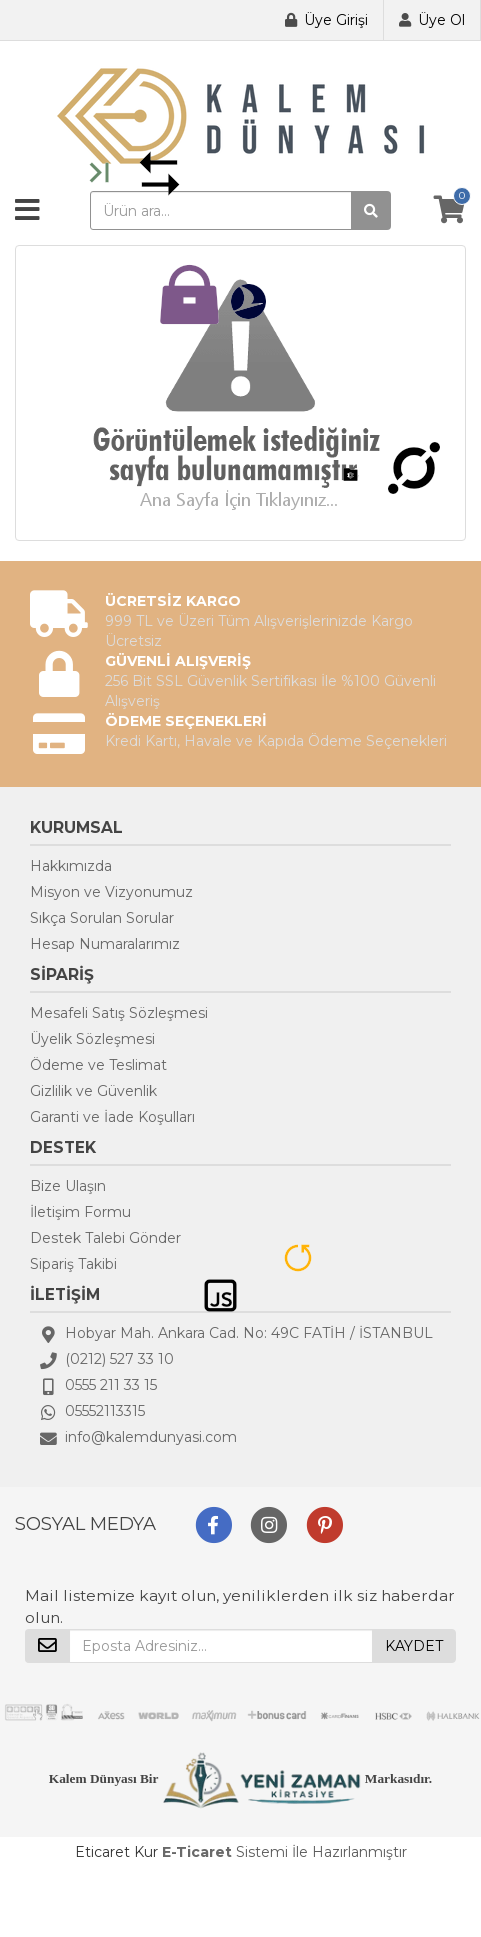 This screenshot has height=1937, width=481. I want to click on reset to previous state, so click(298, 1258).